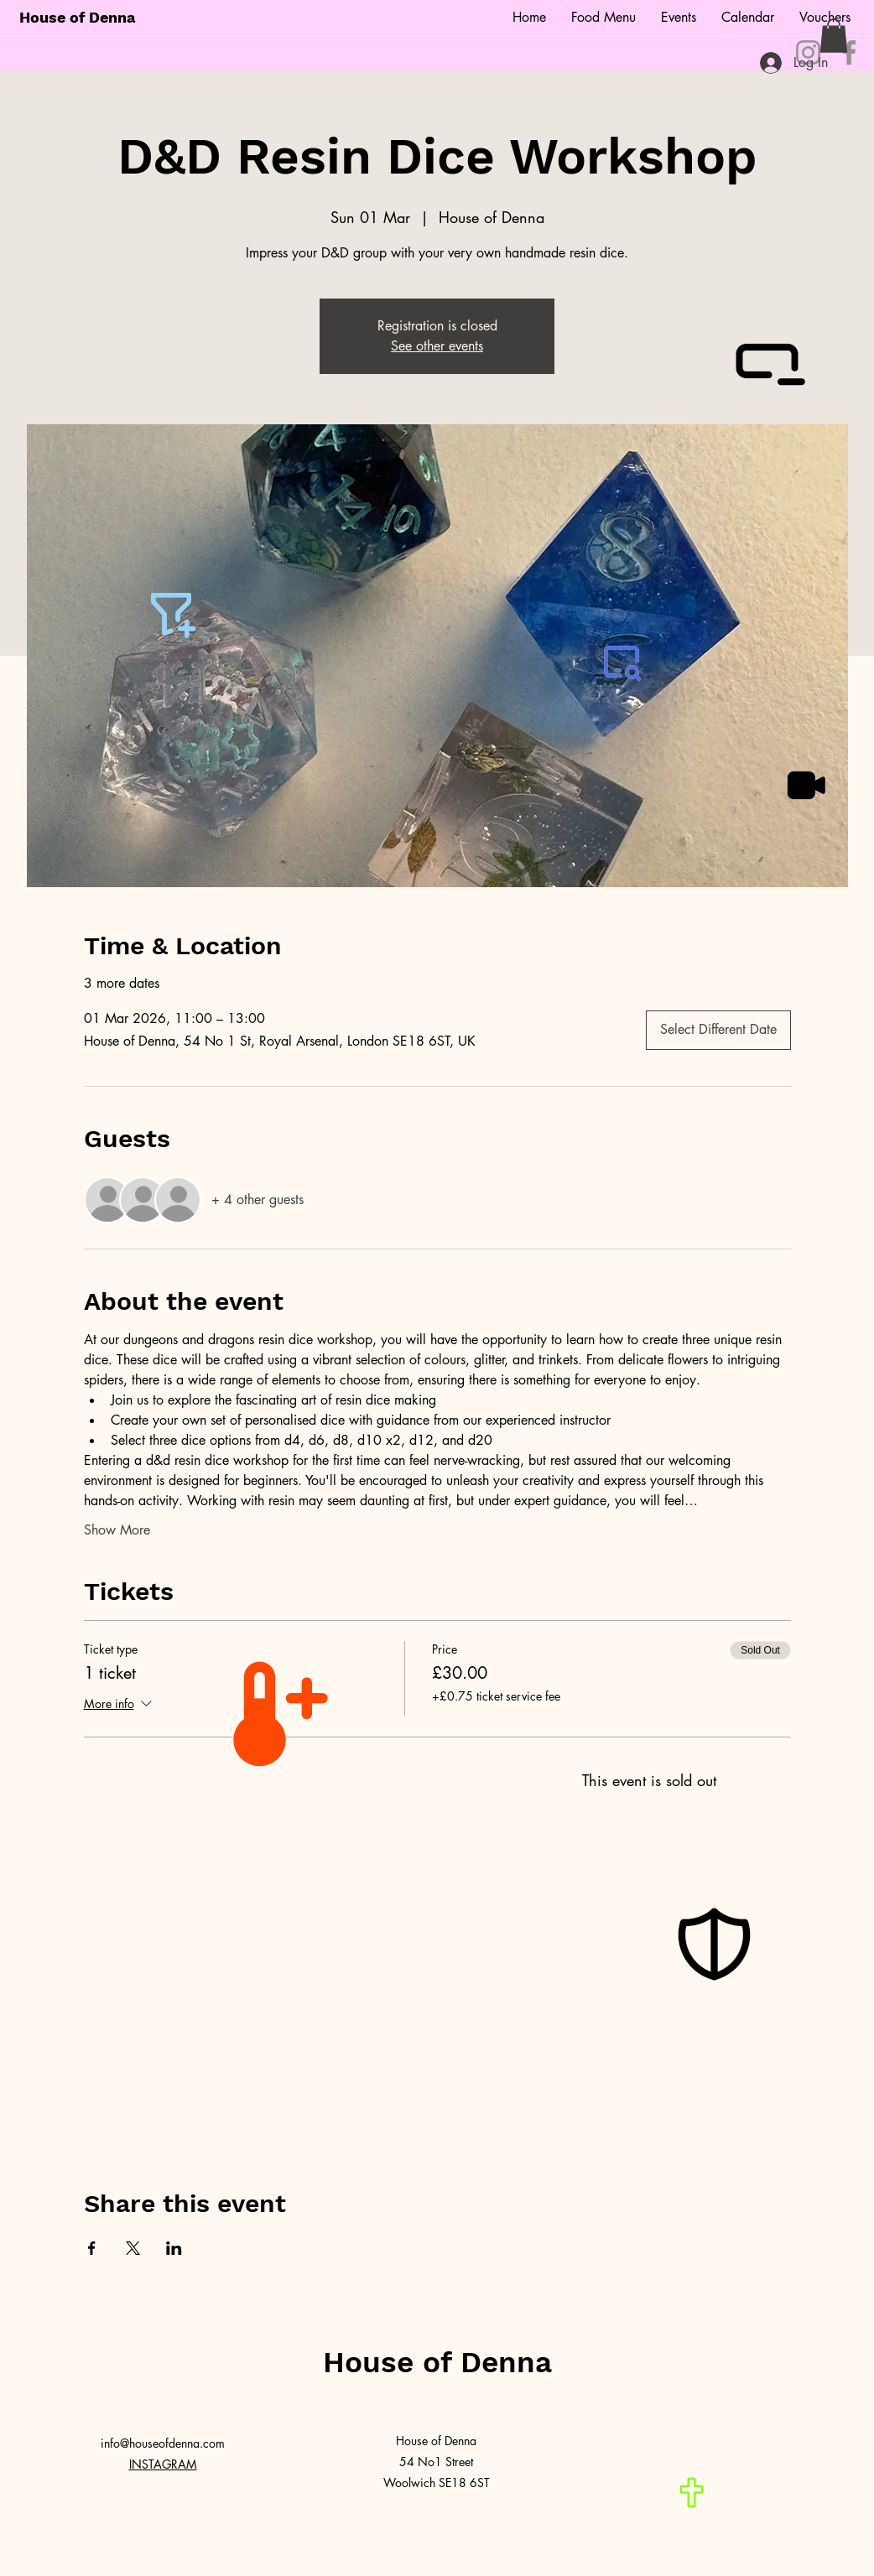 The image size is (874, 2576). I want to click on remove a variable from your code, so click(767, 361).